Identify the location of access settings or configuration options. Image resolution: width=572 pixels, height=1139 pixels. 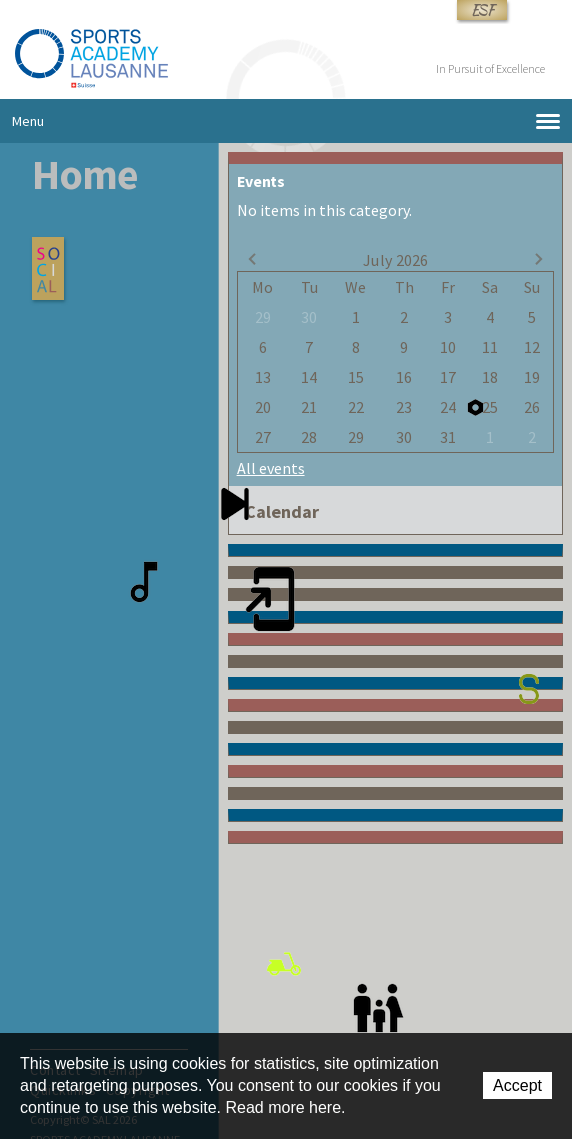
(475, 407).